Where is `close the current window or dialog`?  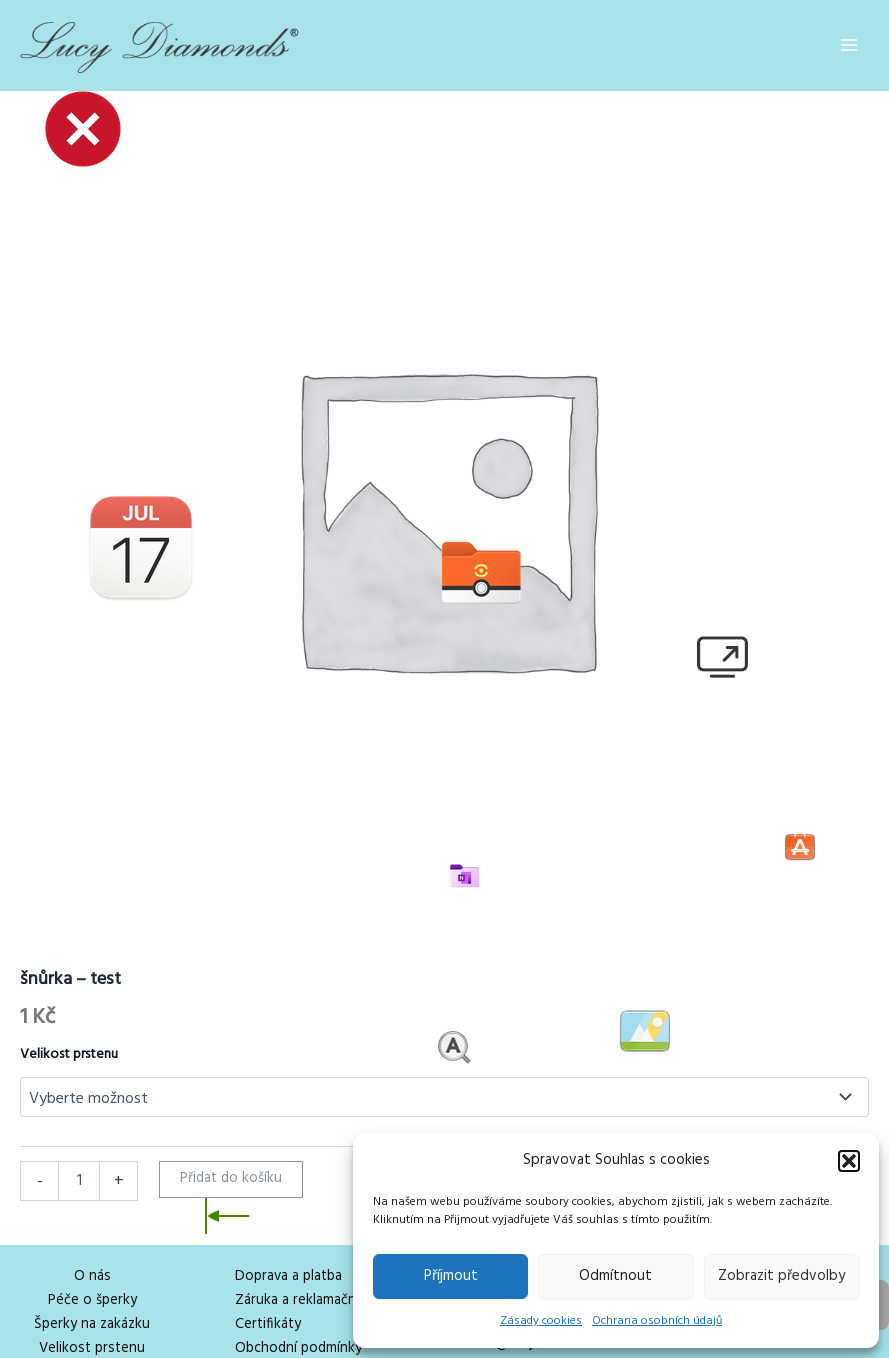
close the current window or dialog is located at coordinates (83, 129).